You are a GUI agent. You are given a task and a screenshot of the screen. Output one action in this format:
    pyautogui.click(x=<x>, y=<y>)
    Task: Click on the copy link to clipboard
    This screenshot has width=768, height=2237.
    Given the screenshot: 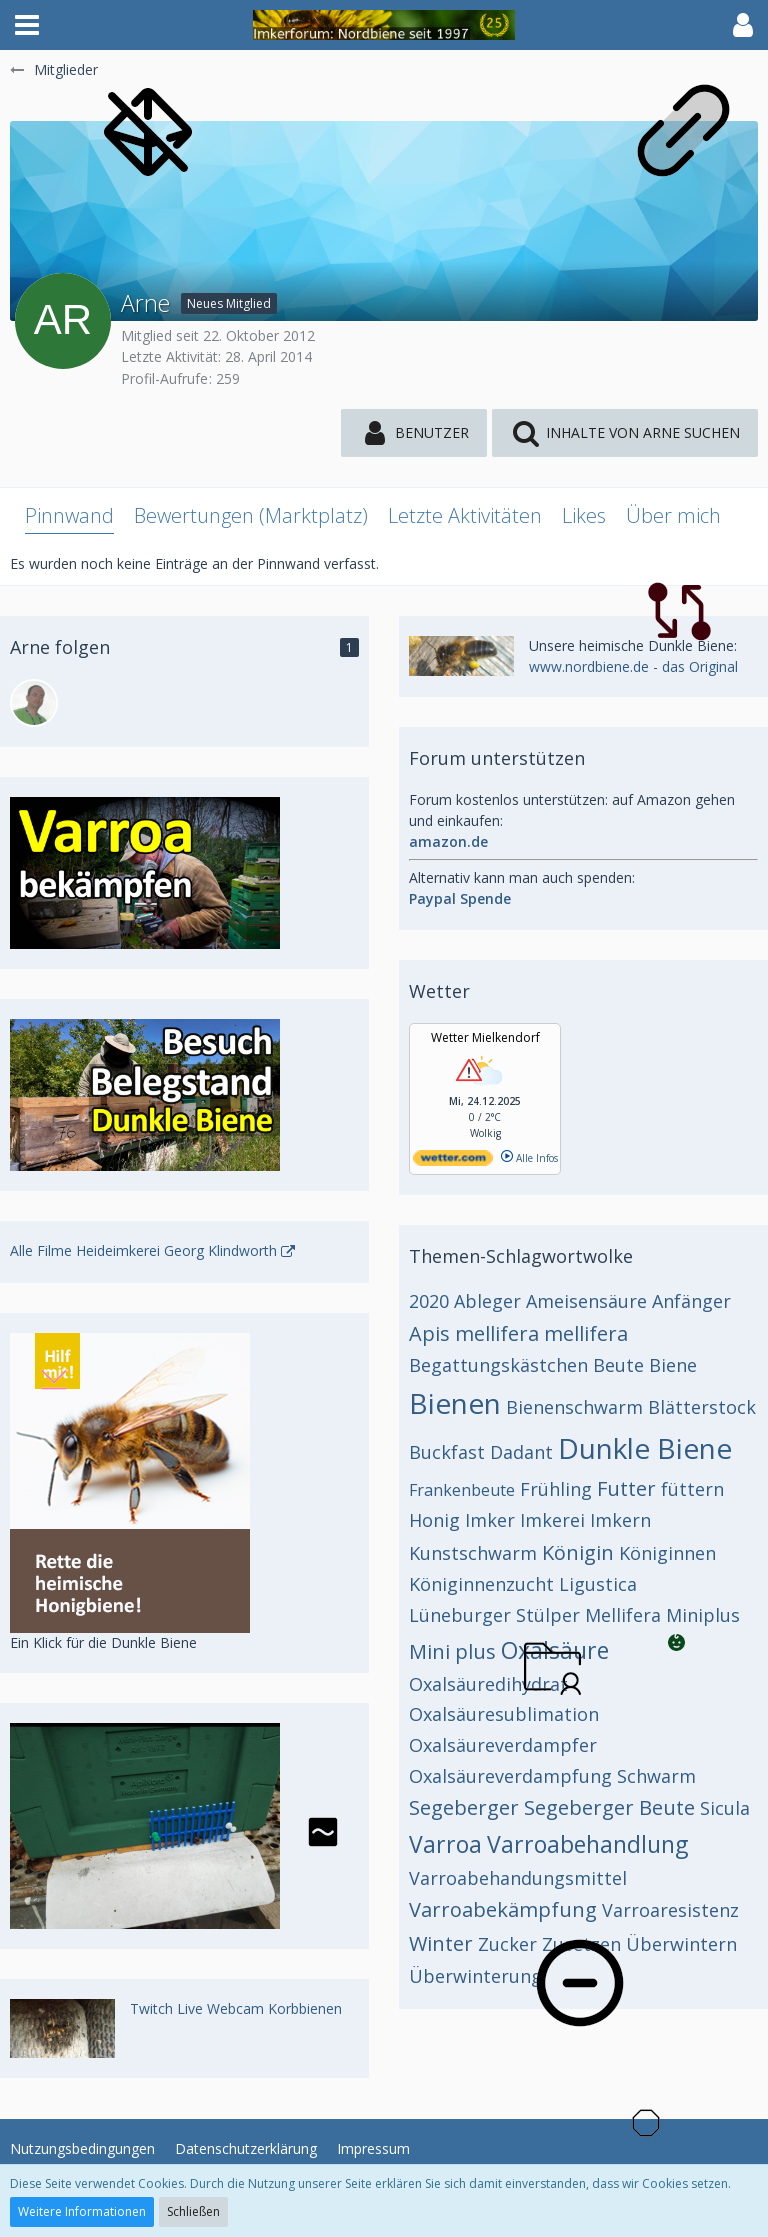 What is the action you would take?
    pyautogui.click(x=683, y=130)
    